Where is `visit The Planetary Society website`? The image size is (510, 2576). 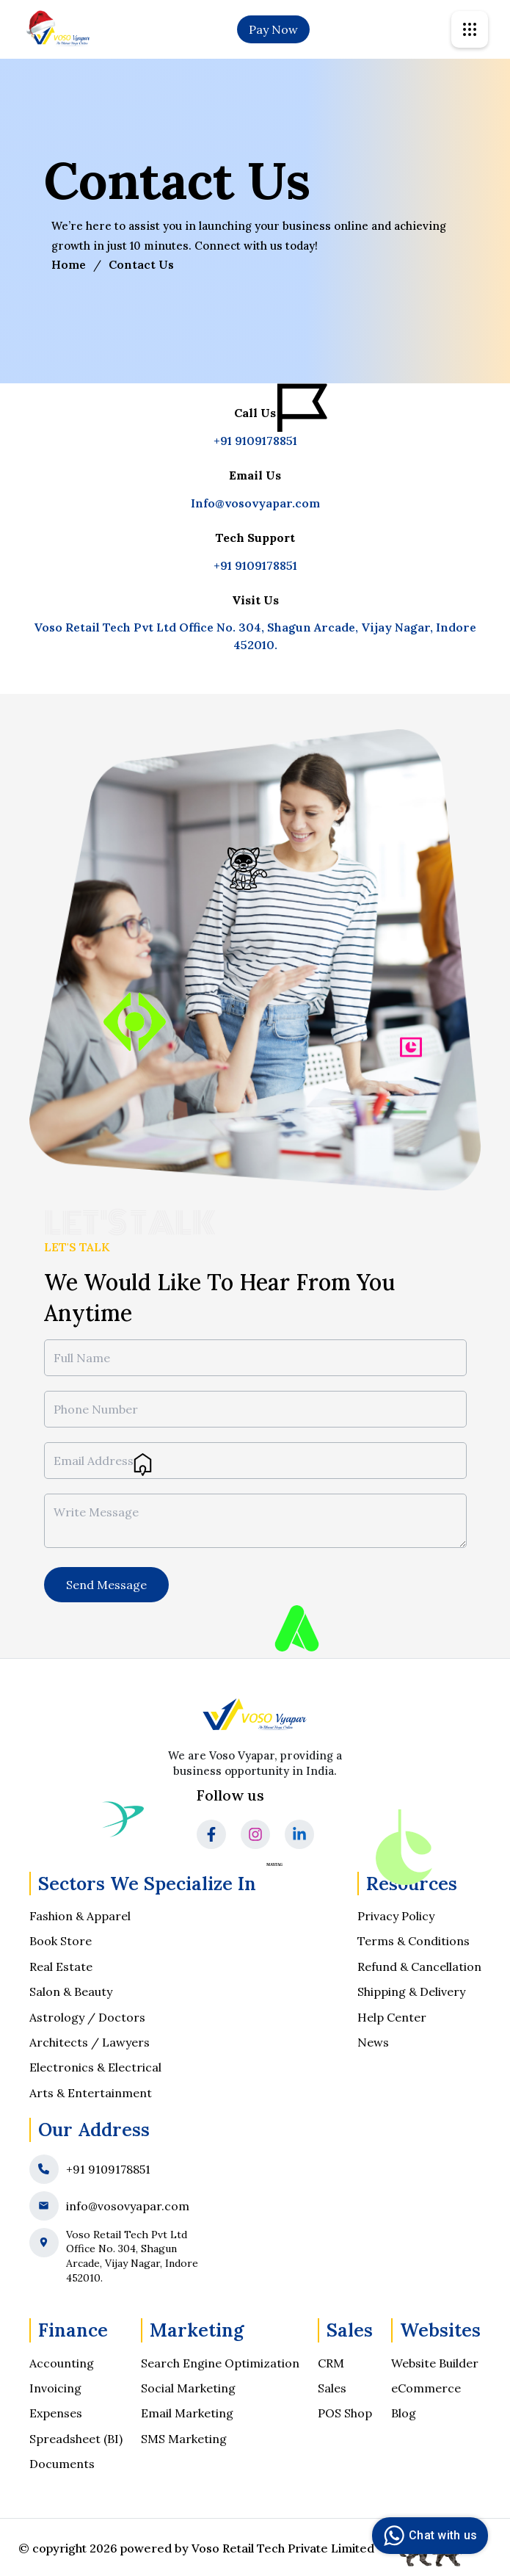
visit The Planetary Society website is located at coordinates (123, 1819).